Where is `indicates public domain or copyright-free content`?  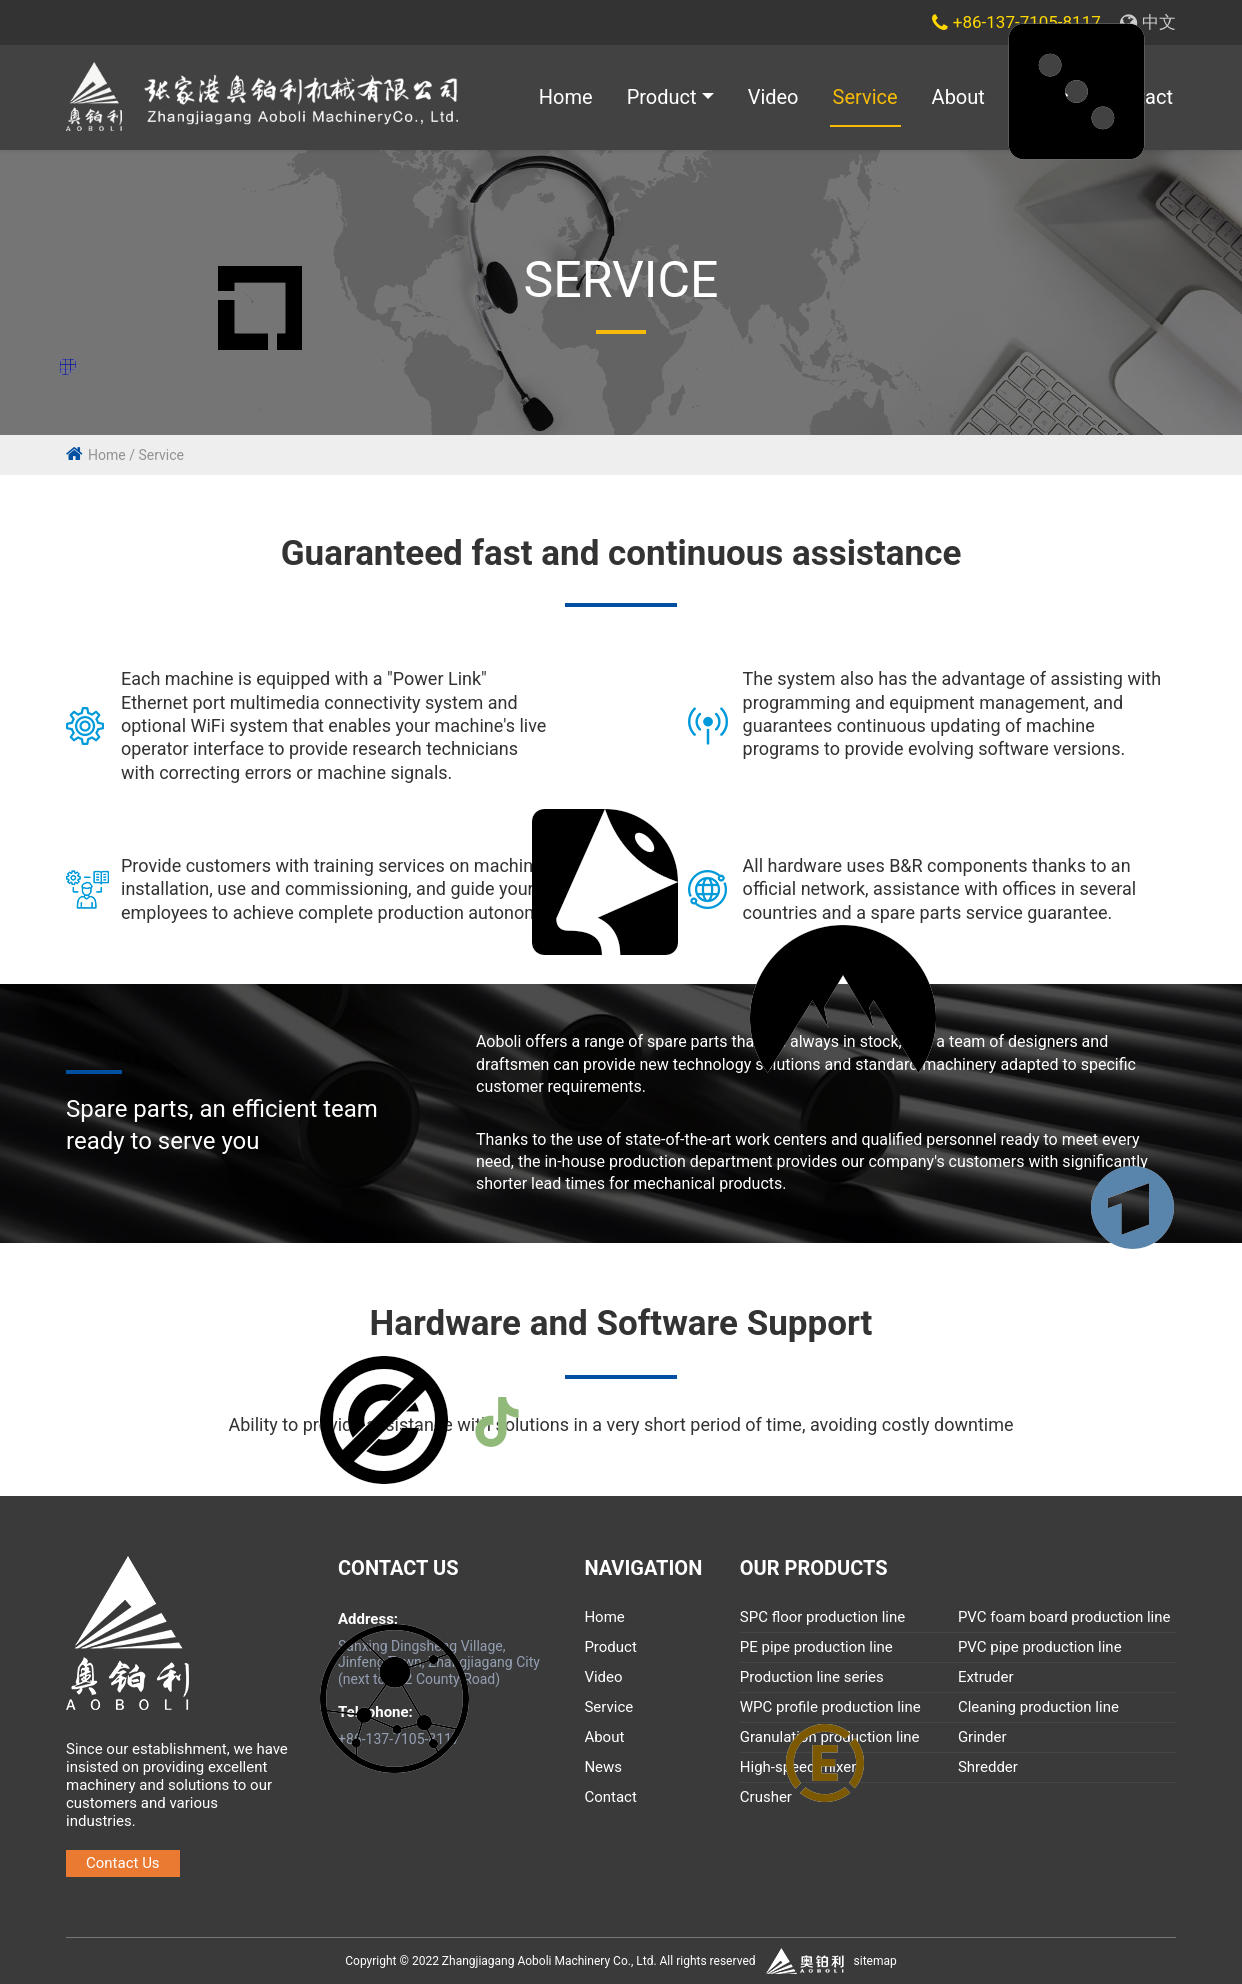
indicates public domain or copyright-free content is located at coordinates (384, 1420).